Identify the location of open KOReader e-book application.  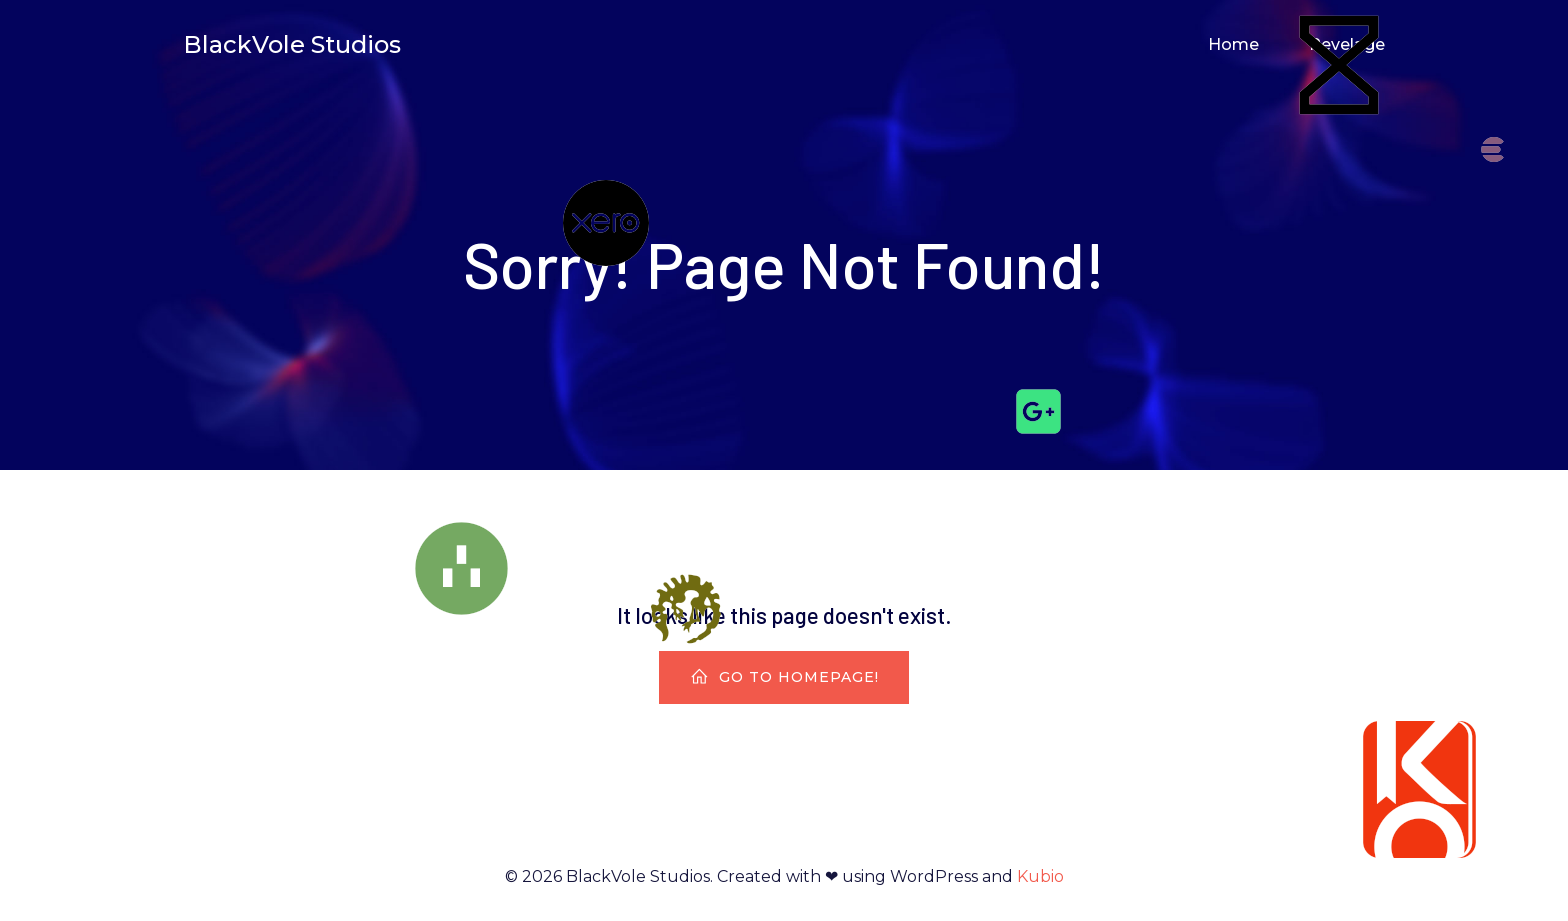
(1419, 789).